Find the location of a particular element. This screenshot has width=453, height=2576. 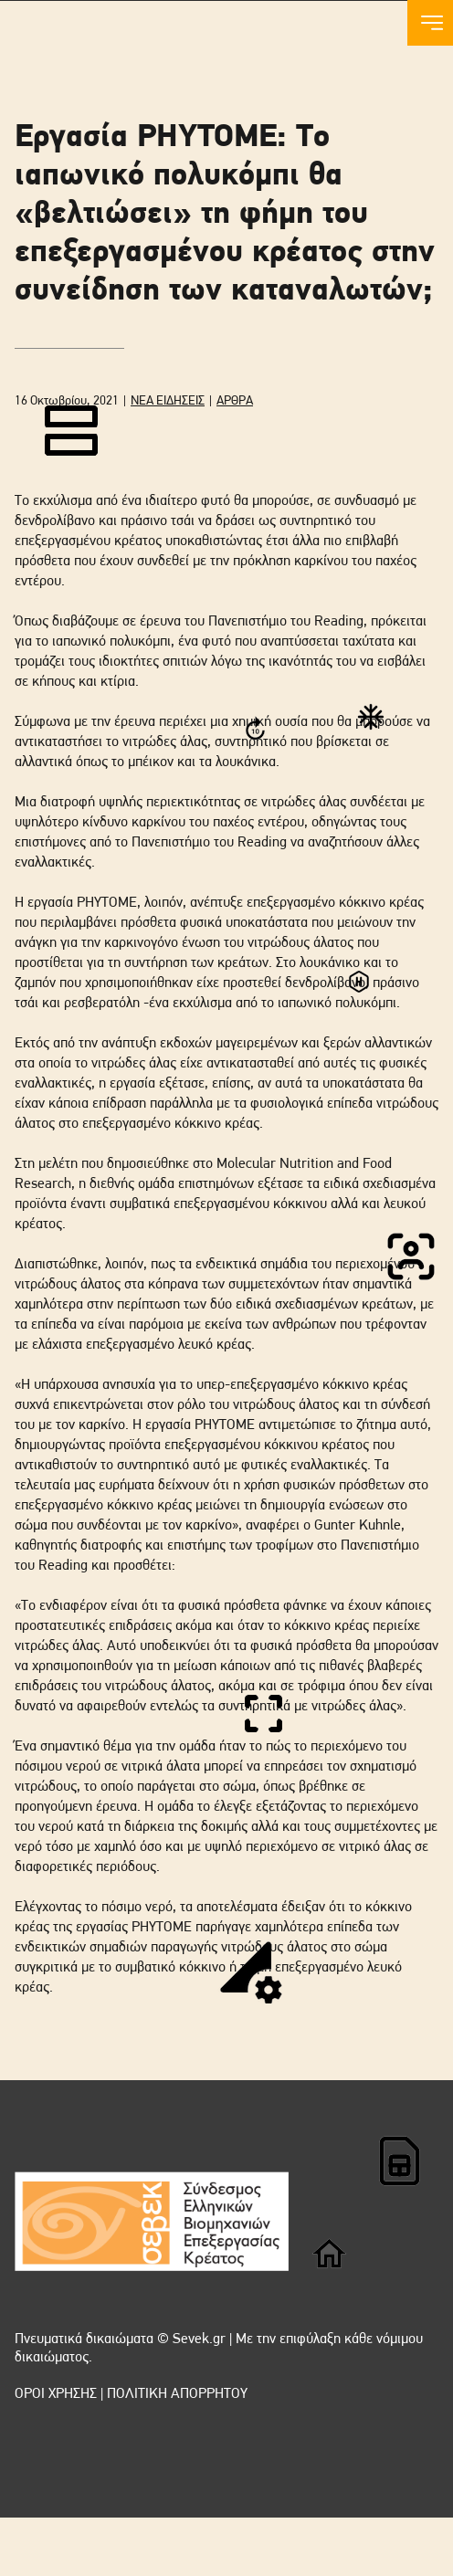

access data or network settings is located at coordinates (249, 1971).